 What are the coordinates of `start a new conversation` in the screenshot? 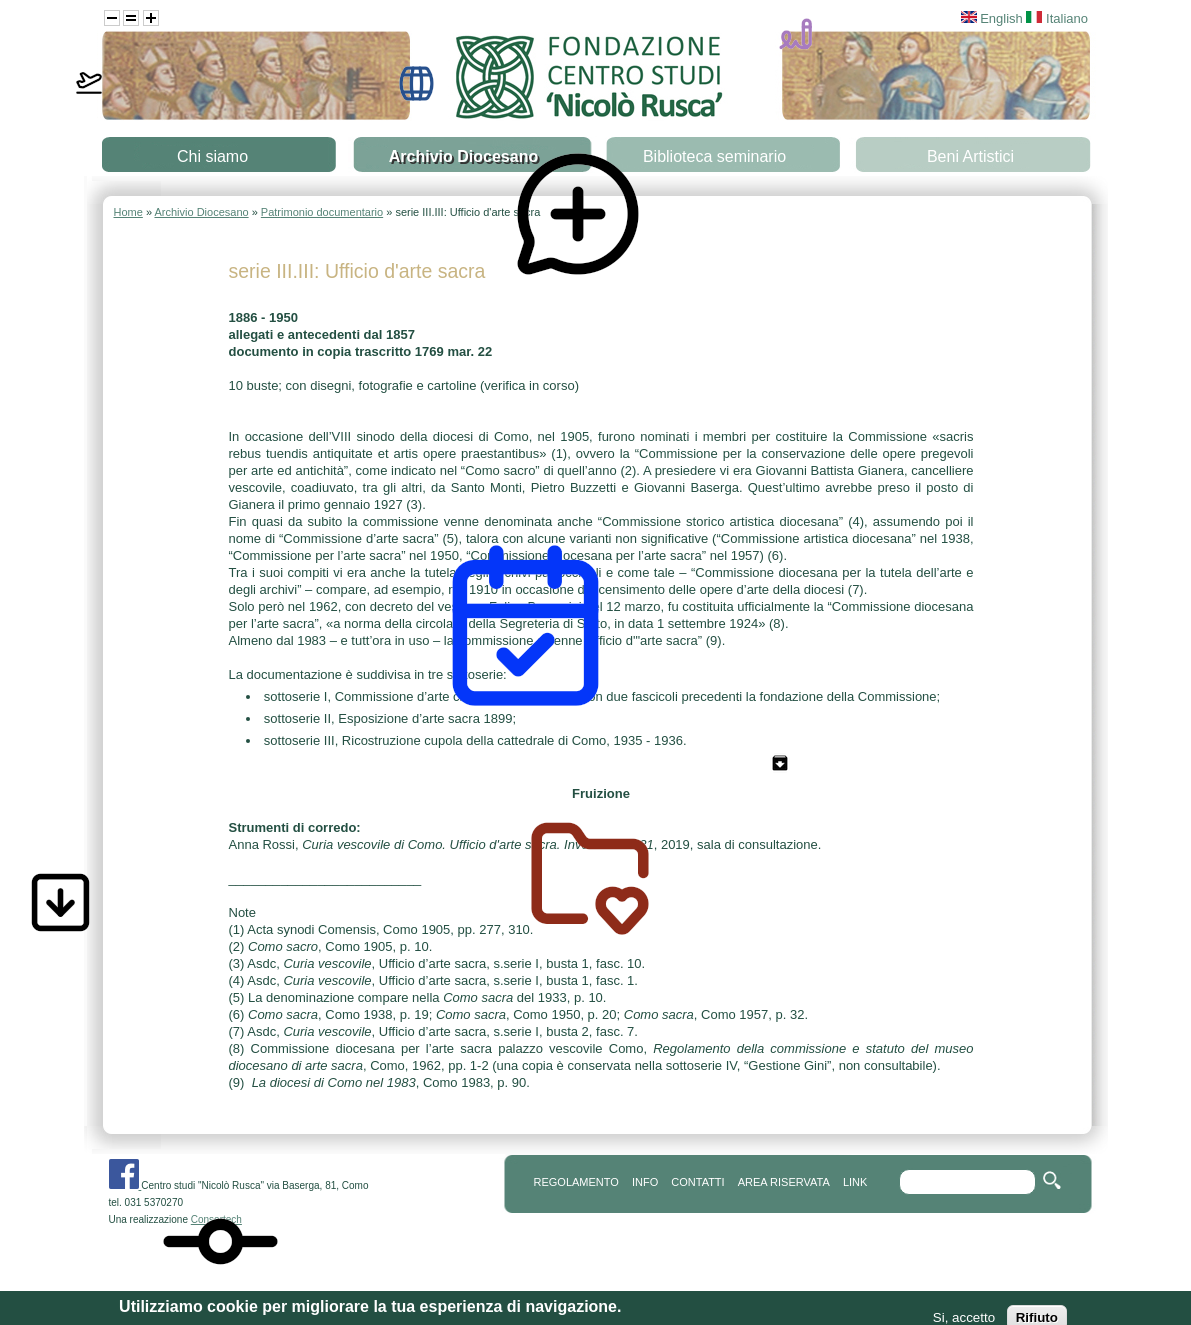 It's located at (578, 214).